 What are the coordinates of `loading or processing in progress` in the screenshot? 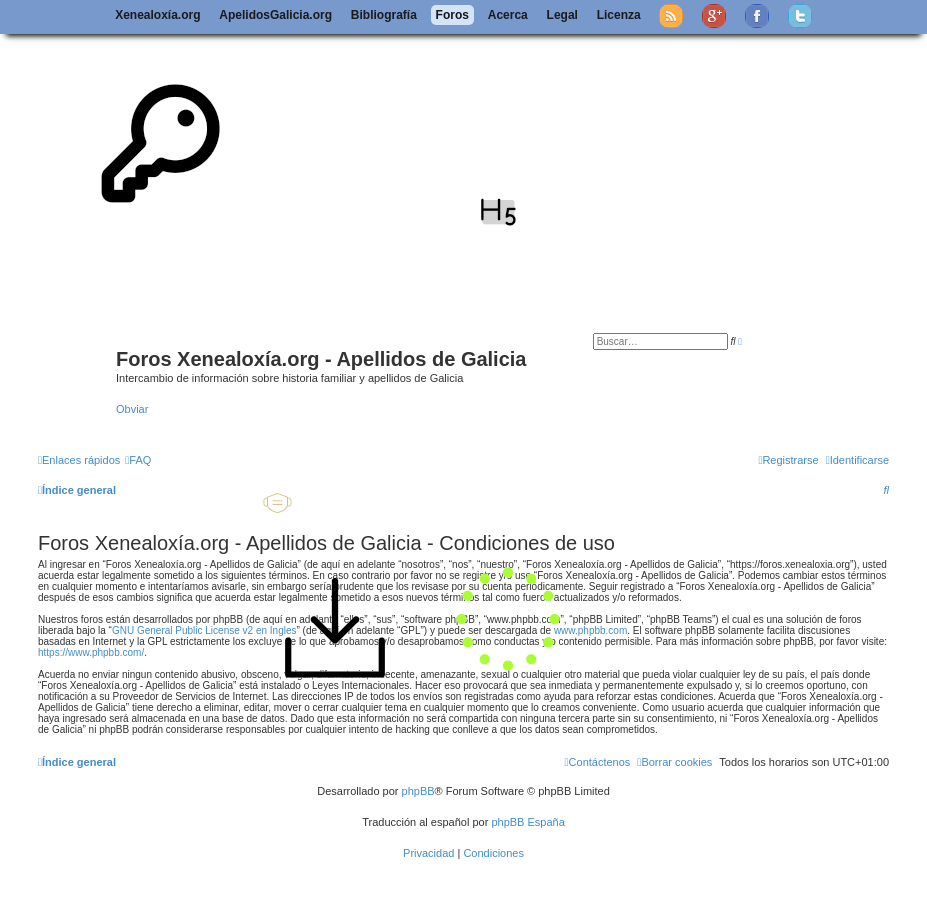 It's located at (508, 619).